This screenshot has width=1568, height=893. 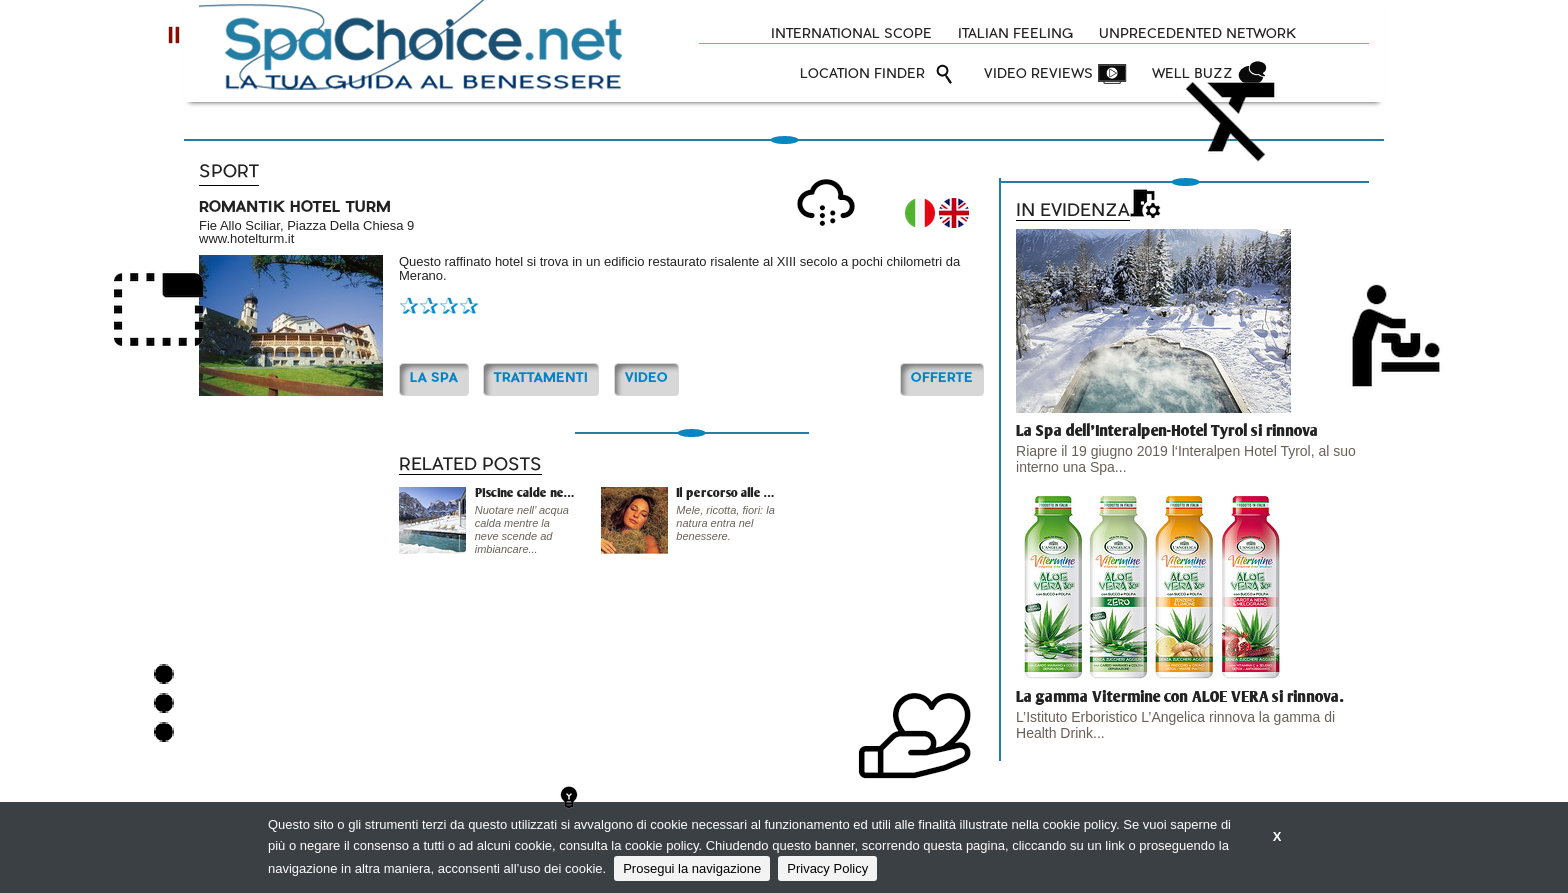 I want to click on open additional options menu, so click(x=164, y=703).